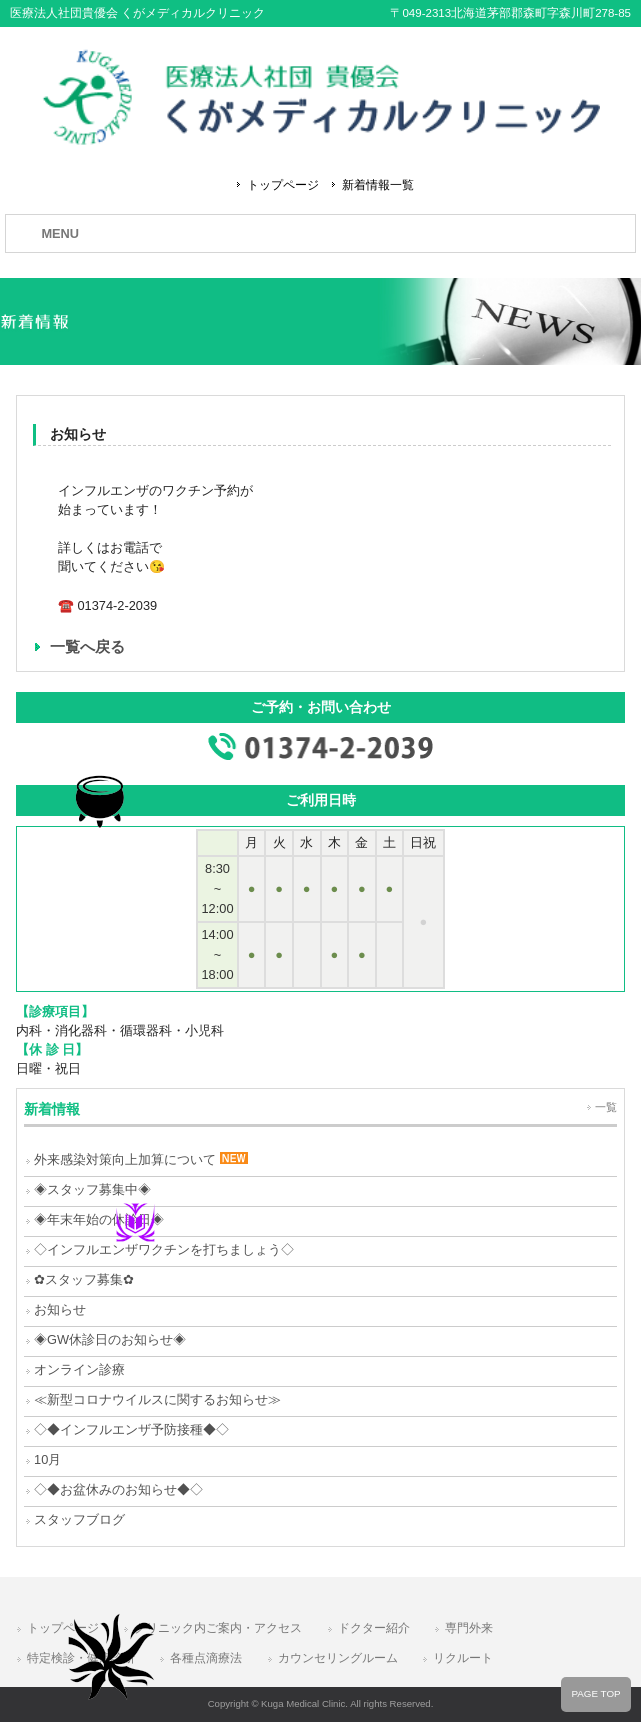 This screenshot has height=1722, width=641. What do you see at coordinates (111, 1656) in the screenshot?
I see `vanilla flavor ingredient or flavoring option` at bounding box center [111, 1656].